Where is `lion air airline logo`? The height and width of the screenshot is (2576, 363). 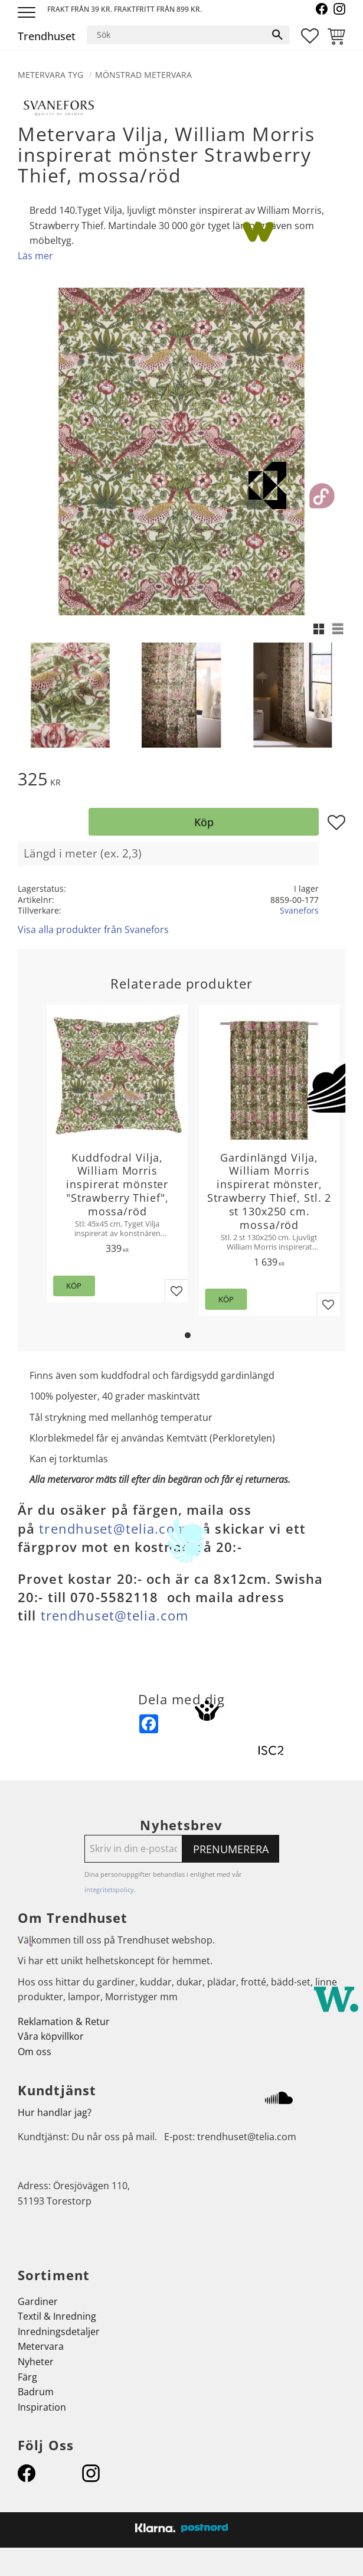
lion air airline logo is located at coordinates (187, 1541).